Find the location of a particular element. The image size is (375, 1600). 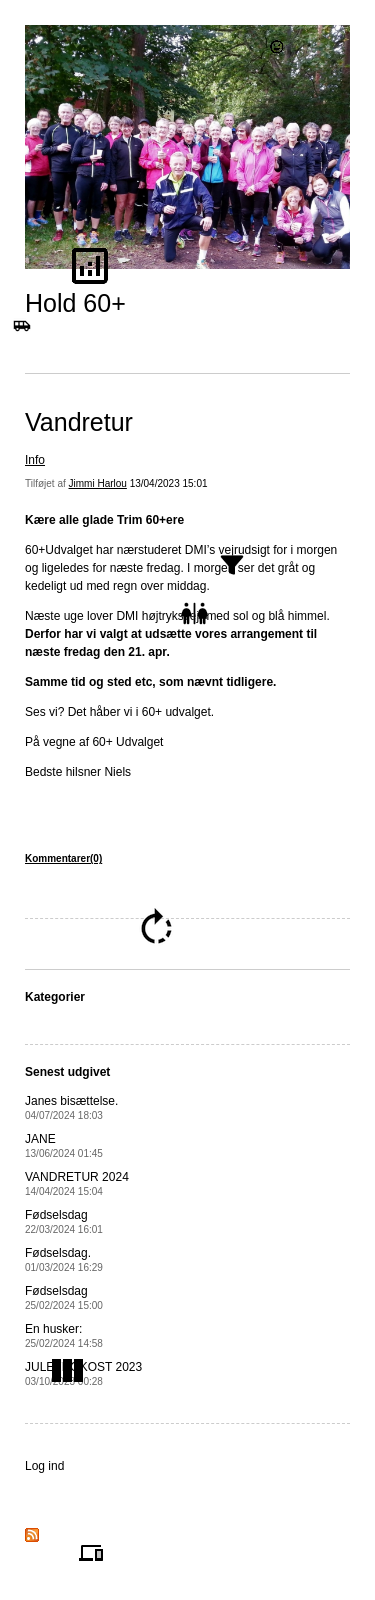

locate nearby restrooms is located at coordinates (194, 613).